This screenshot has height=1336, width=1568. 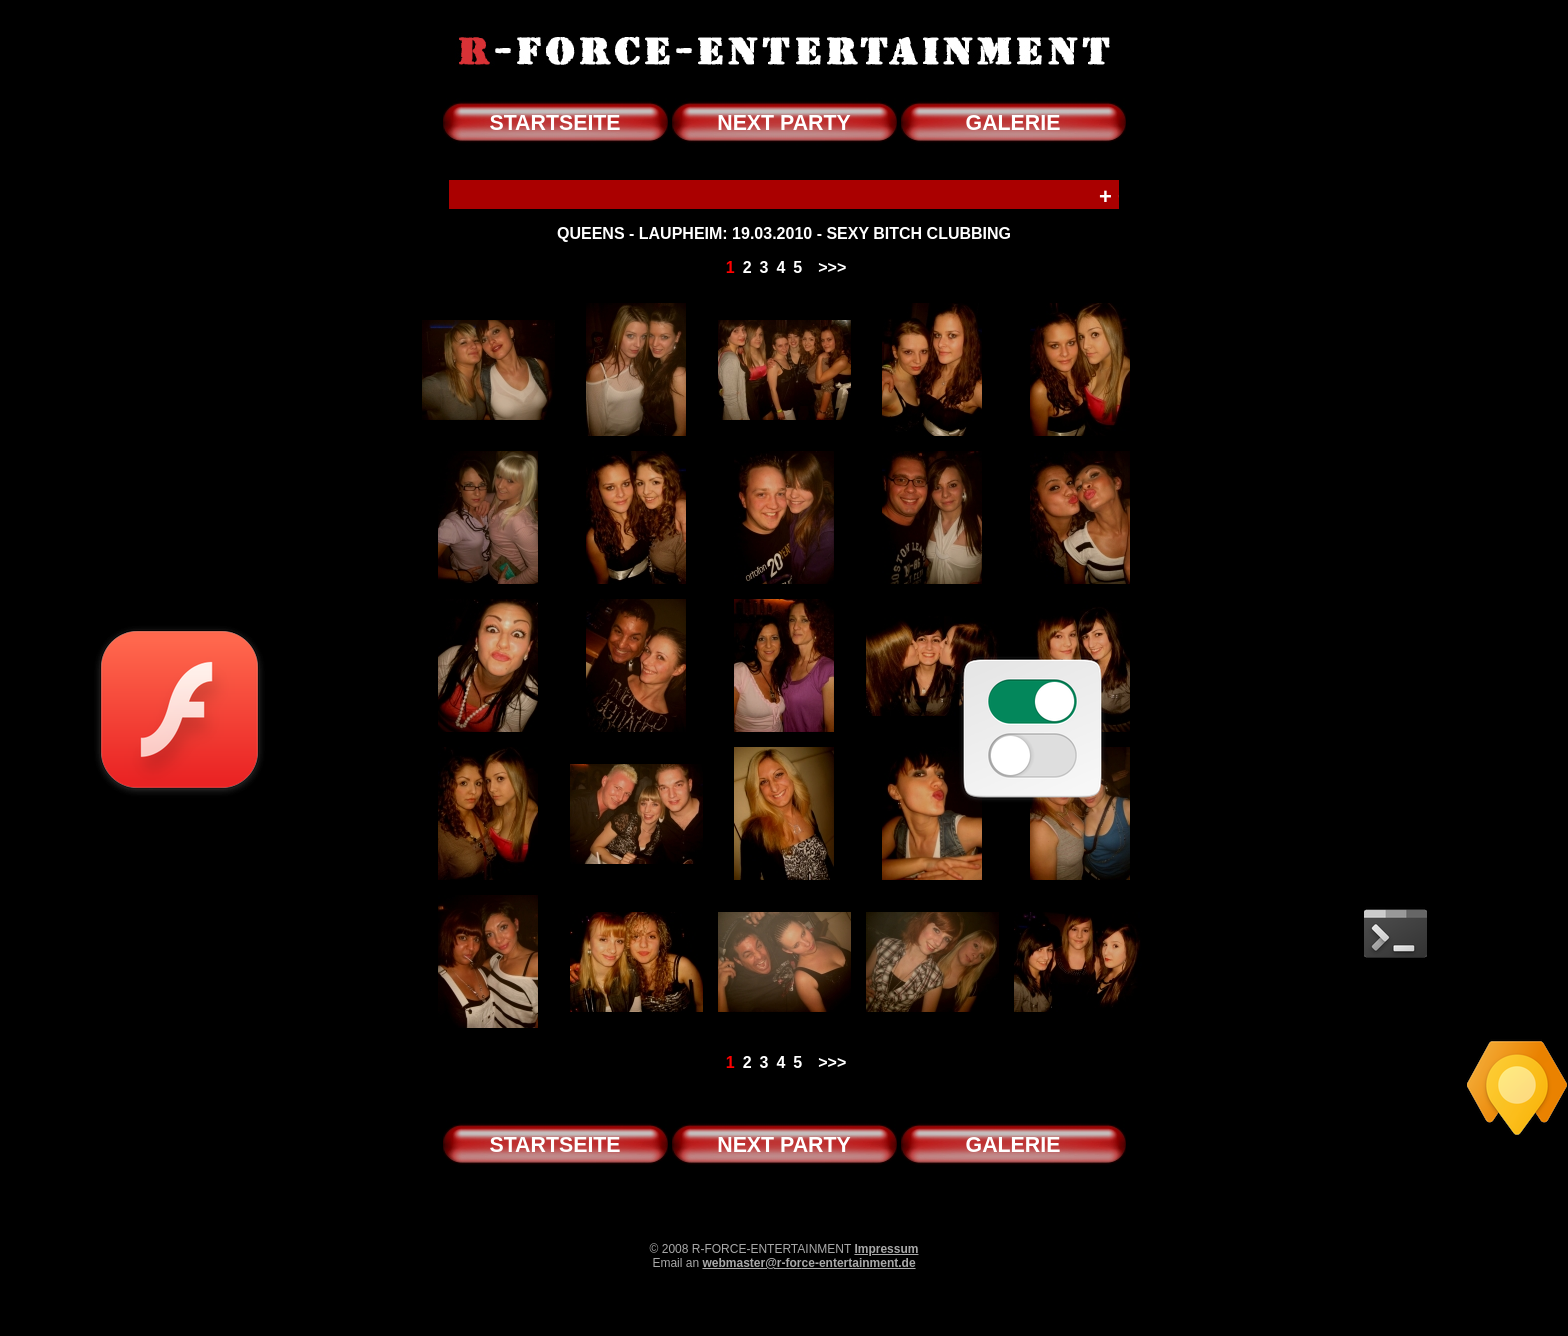 What do you see at coordinates (1032, 728) in the screenshot?
I see `open unity tweak tool settings` at bounding box center [1032, 728].